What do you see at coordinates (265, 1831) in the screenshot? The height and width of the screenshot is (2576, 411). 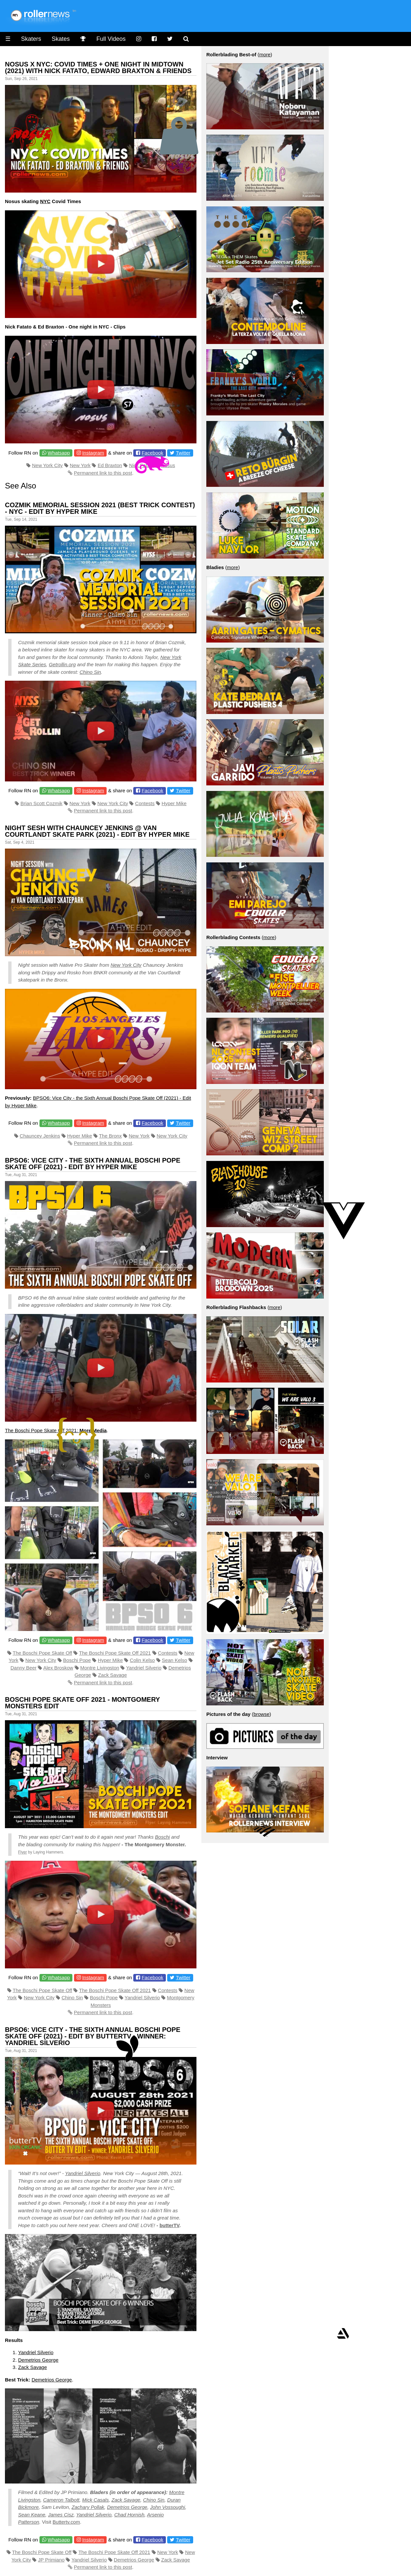 I see `open Bank of America app` at bounding box center [265, 1831].